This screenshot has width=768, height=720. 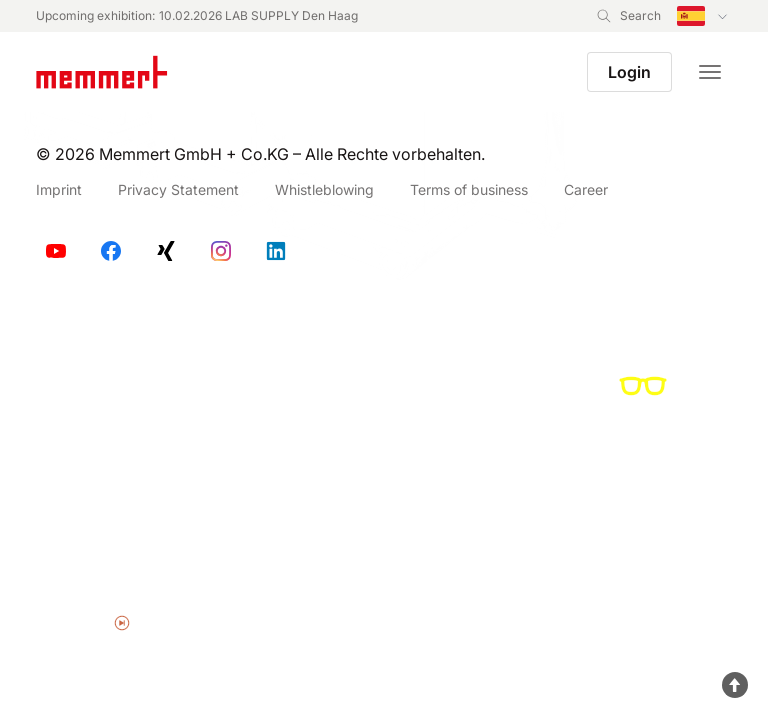 What do you see at coordinates (122, 623) in the screenshot?
I see `skip to the next track` at bounding box center [122, 623].